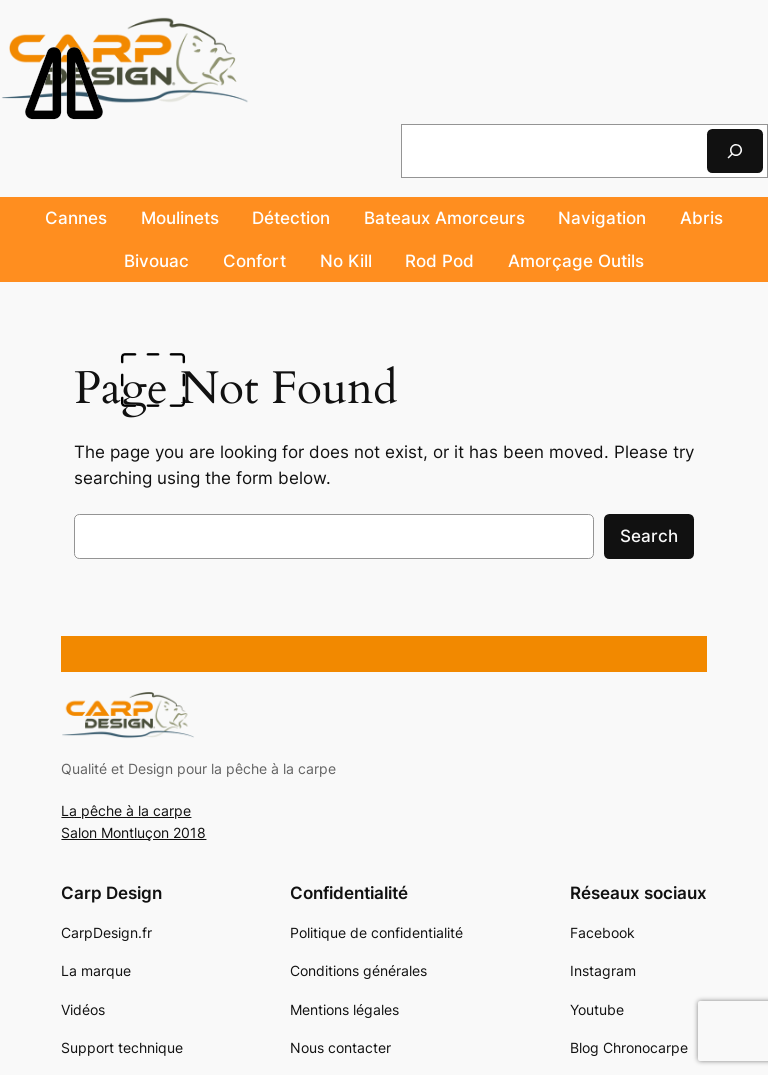 Image resolution: width=768 pixels, height=1075 pixels. I want to click on select or define a region, so click(153, 380).